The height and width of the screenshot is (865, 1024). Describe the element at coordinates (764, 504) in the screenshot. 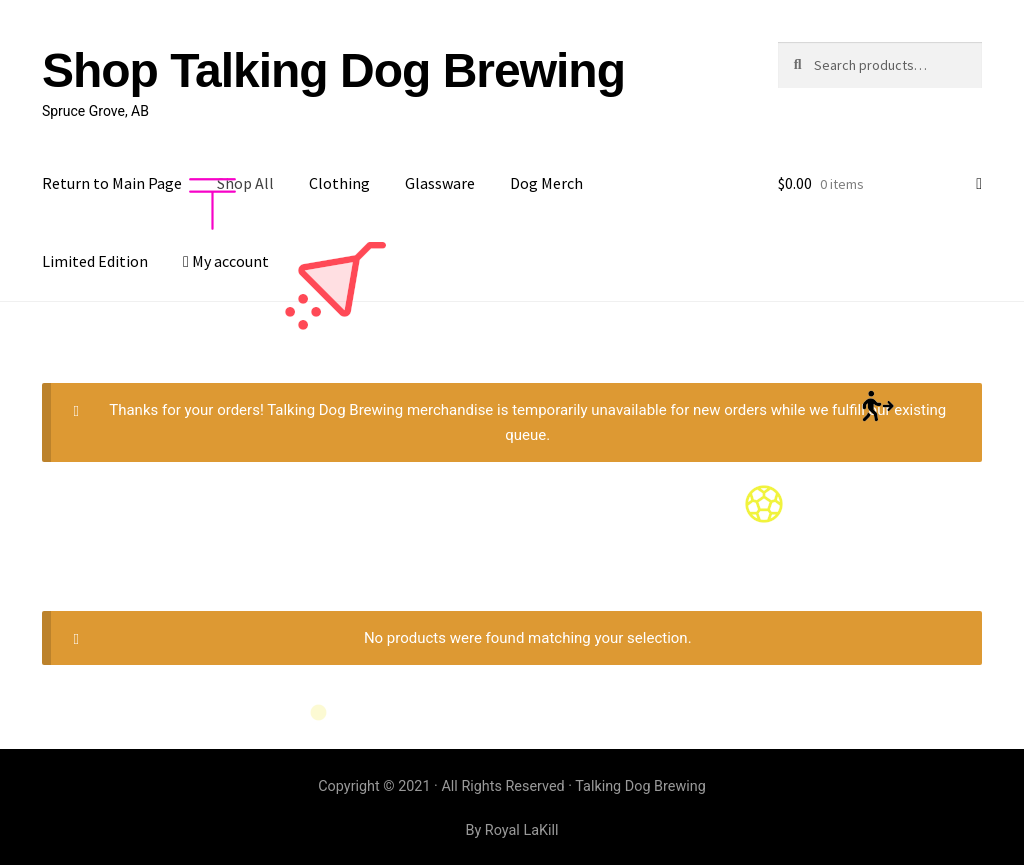

I see `access soccer or football content` at that location.